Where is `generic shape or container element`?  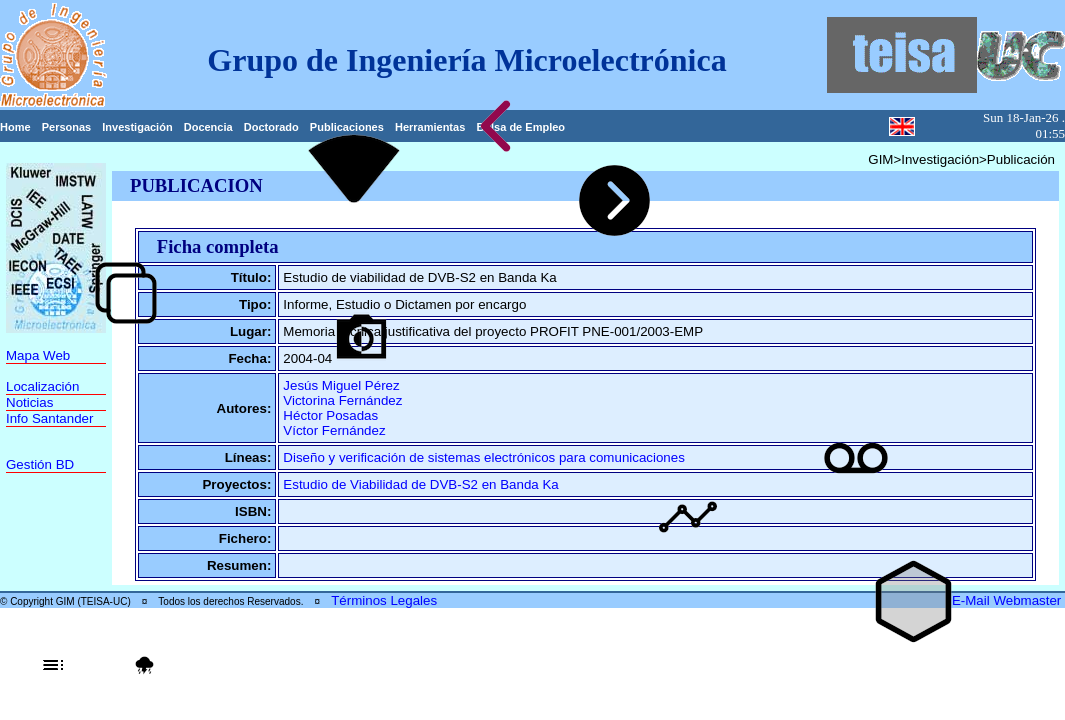
generic shape or container element is located at coordinates (913, 601).